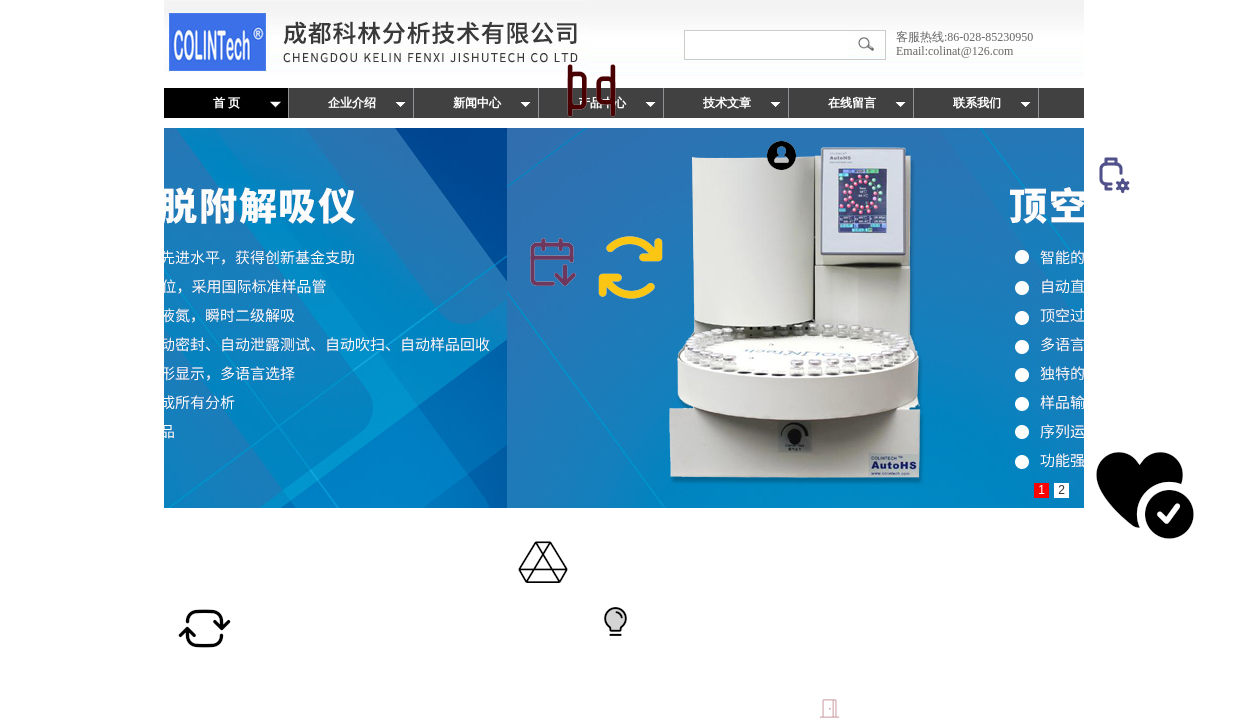 Image resolution: width=1248 pixels, height=720 pixels. What do you see at coordinates (781, 155) in the screenshot?
I see `view user profile` at bounding box center [781, 155].